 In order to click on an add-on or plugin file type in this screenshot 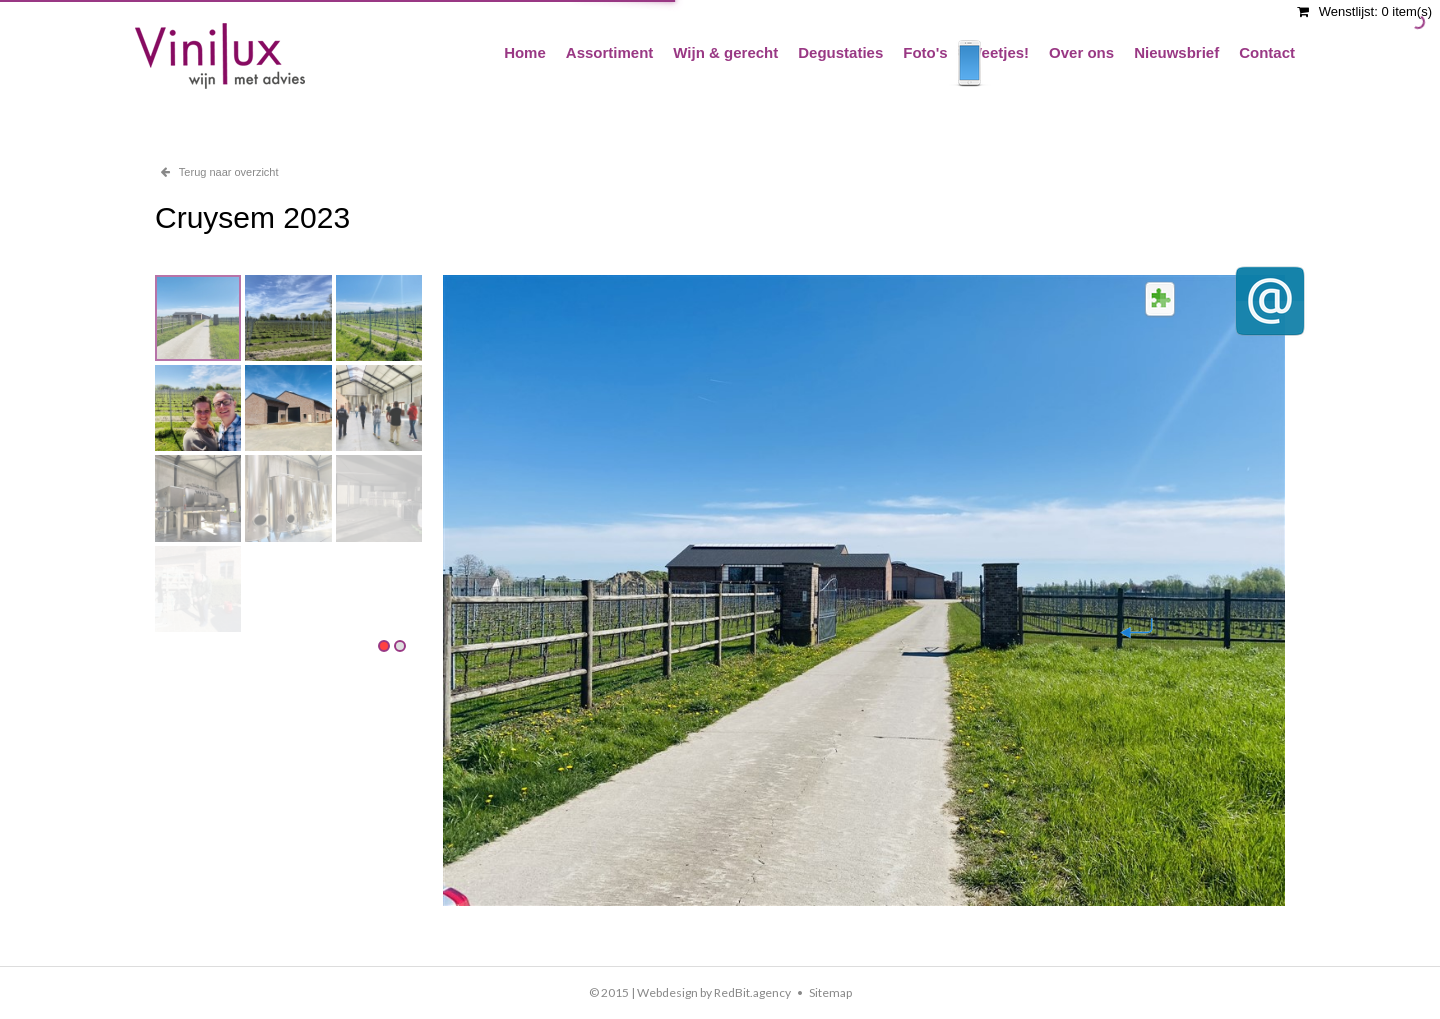, I will do `click(1160, 299)`.